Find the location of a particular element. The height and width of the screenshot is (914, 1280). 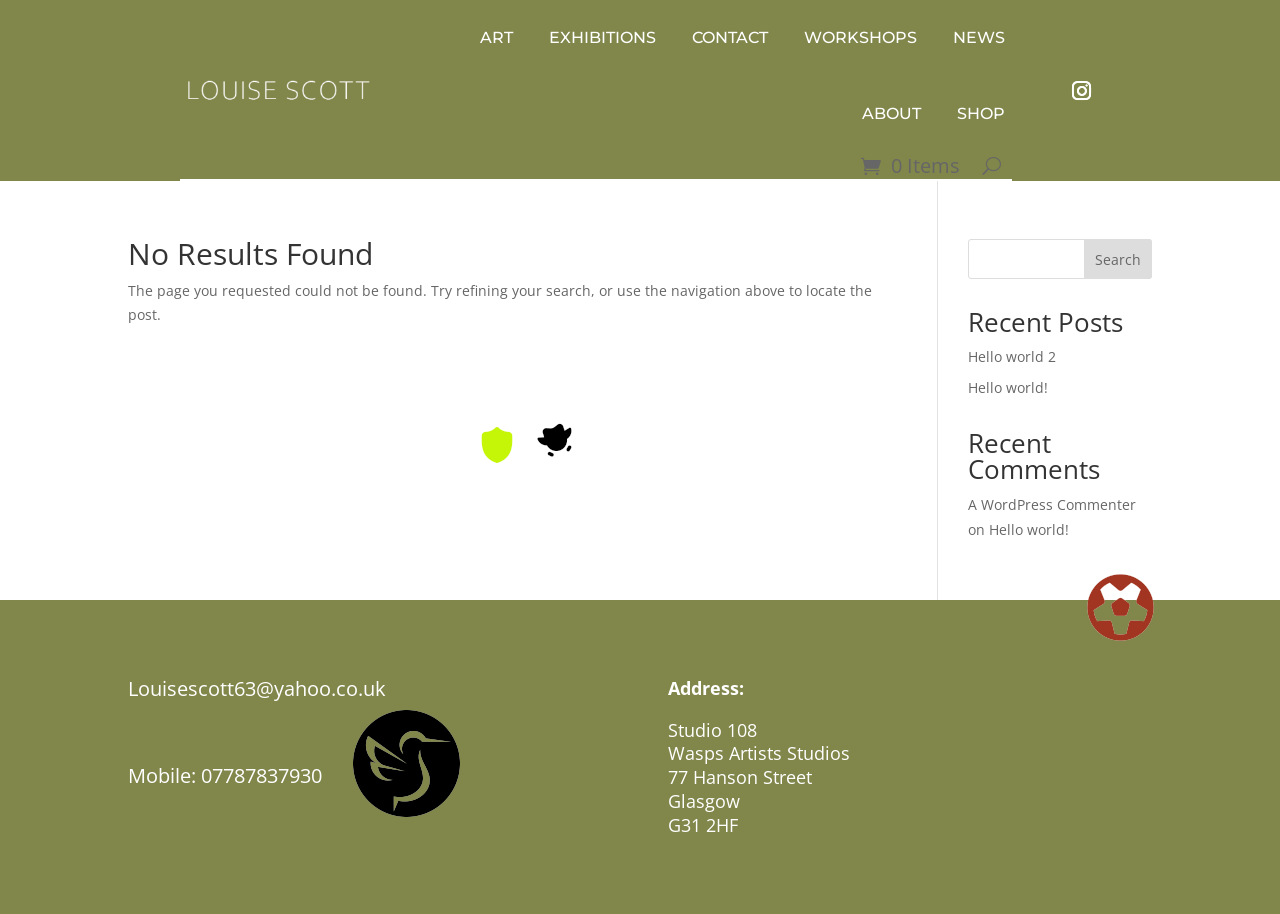

open NextDNS settings is located at coordinates (497, 445).